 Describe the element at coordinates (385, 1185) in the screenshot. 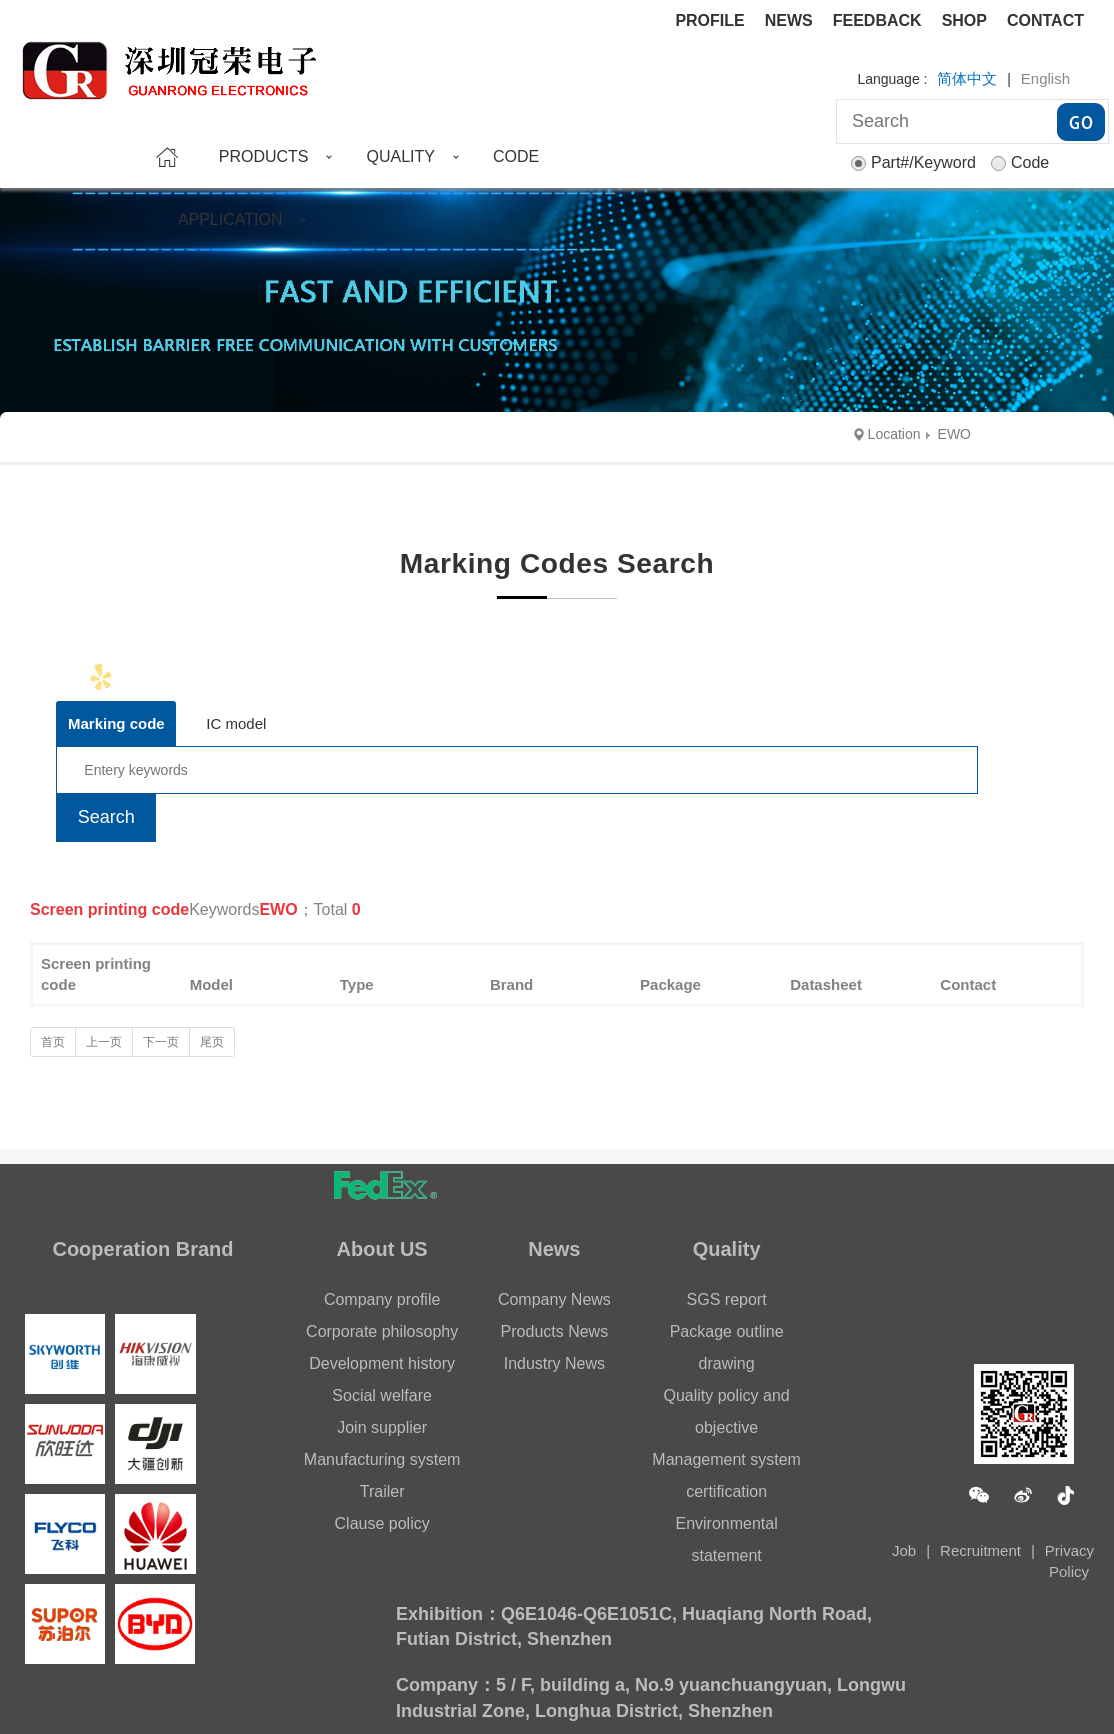

I see `open the FedEx shipping app` at that location.